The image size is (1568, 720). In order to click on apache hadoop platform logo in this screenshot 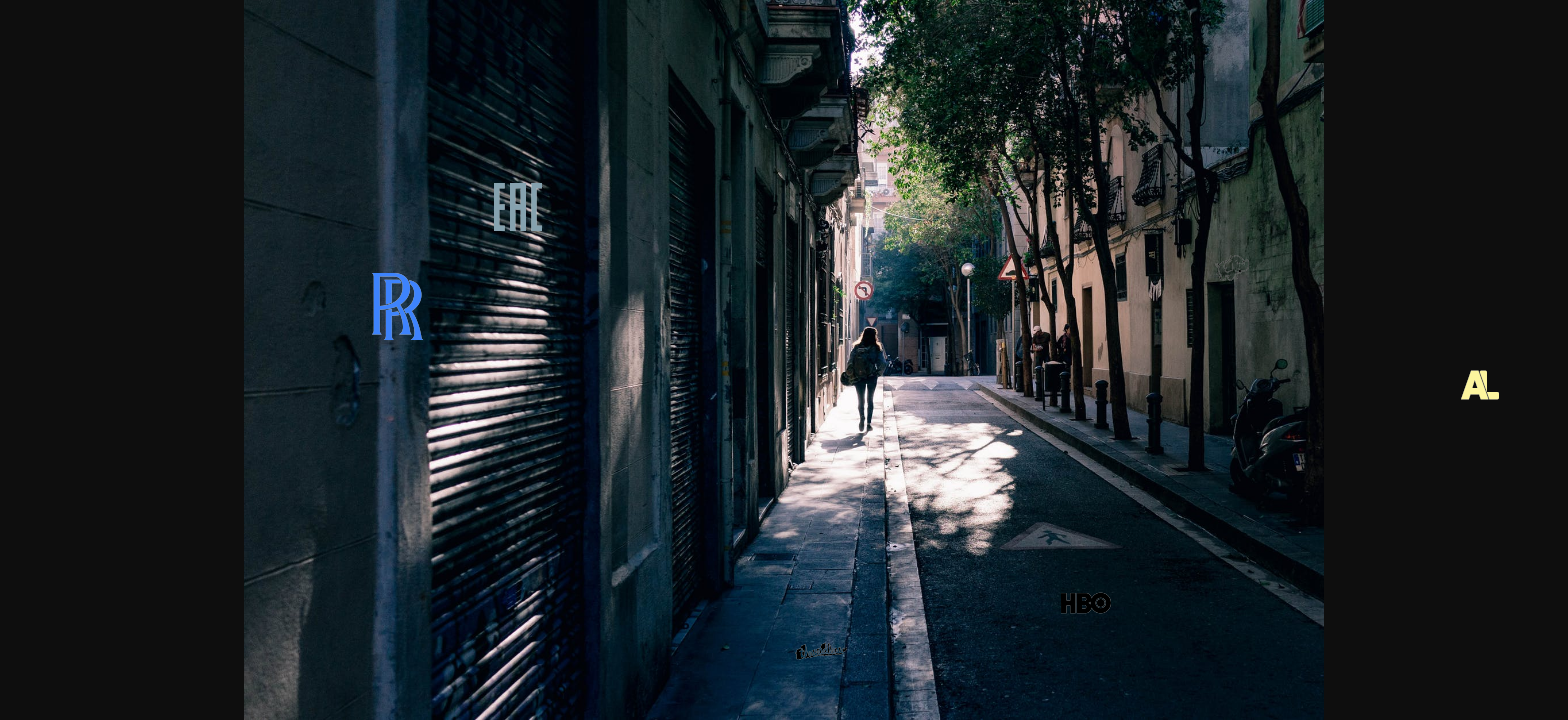, I will do `click(1232, 268)`.